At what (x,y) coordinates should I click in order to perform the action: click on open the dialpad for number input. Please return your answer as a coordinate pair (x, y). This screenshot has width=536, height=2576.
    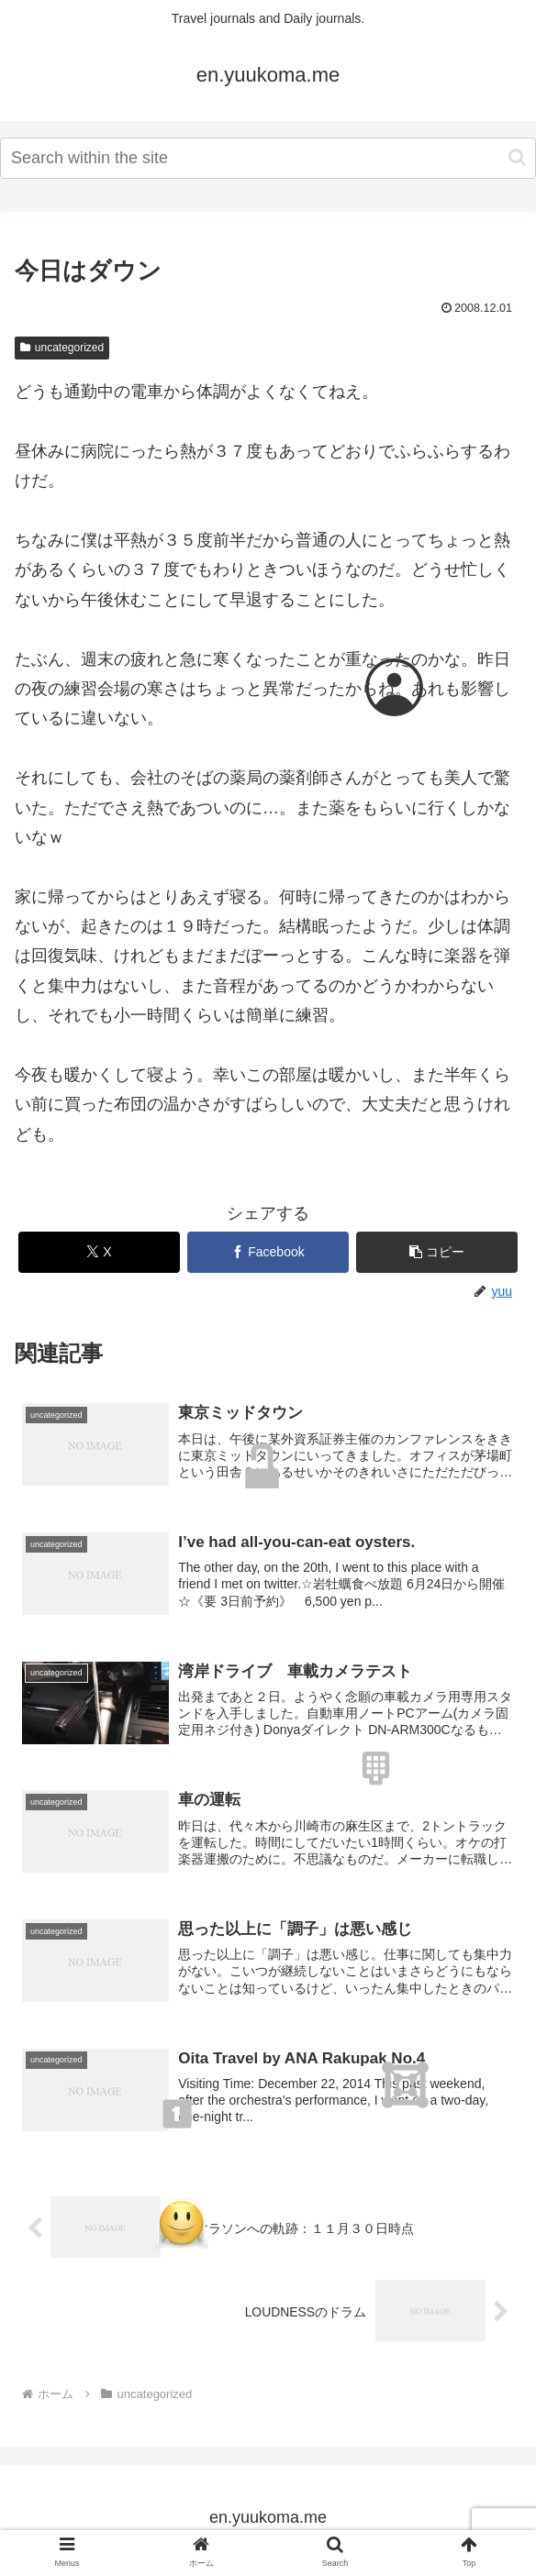
    Looking at the image, I should click on (375, 1769).